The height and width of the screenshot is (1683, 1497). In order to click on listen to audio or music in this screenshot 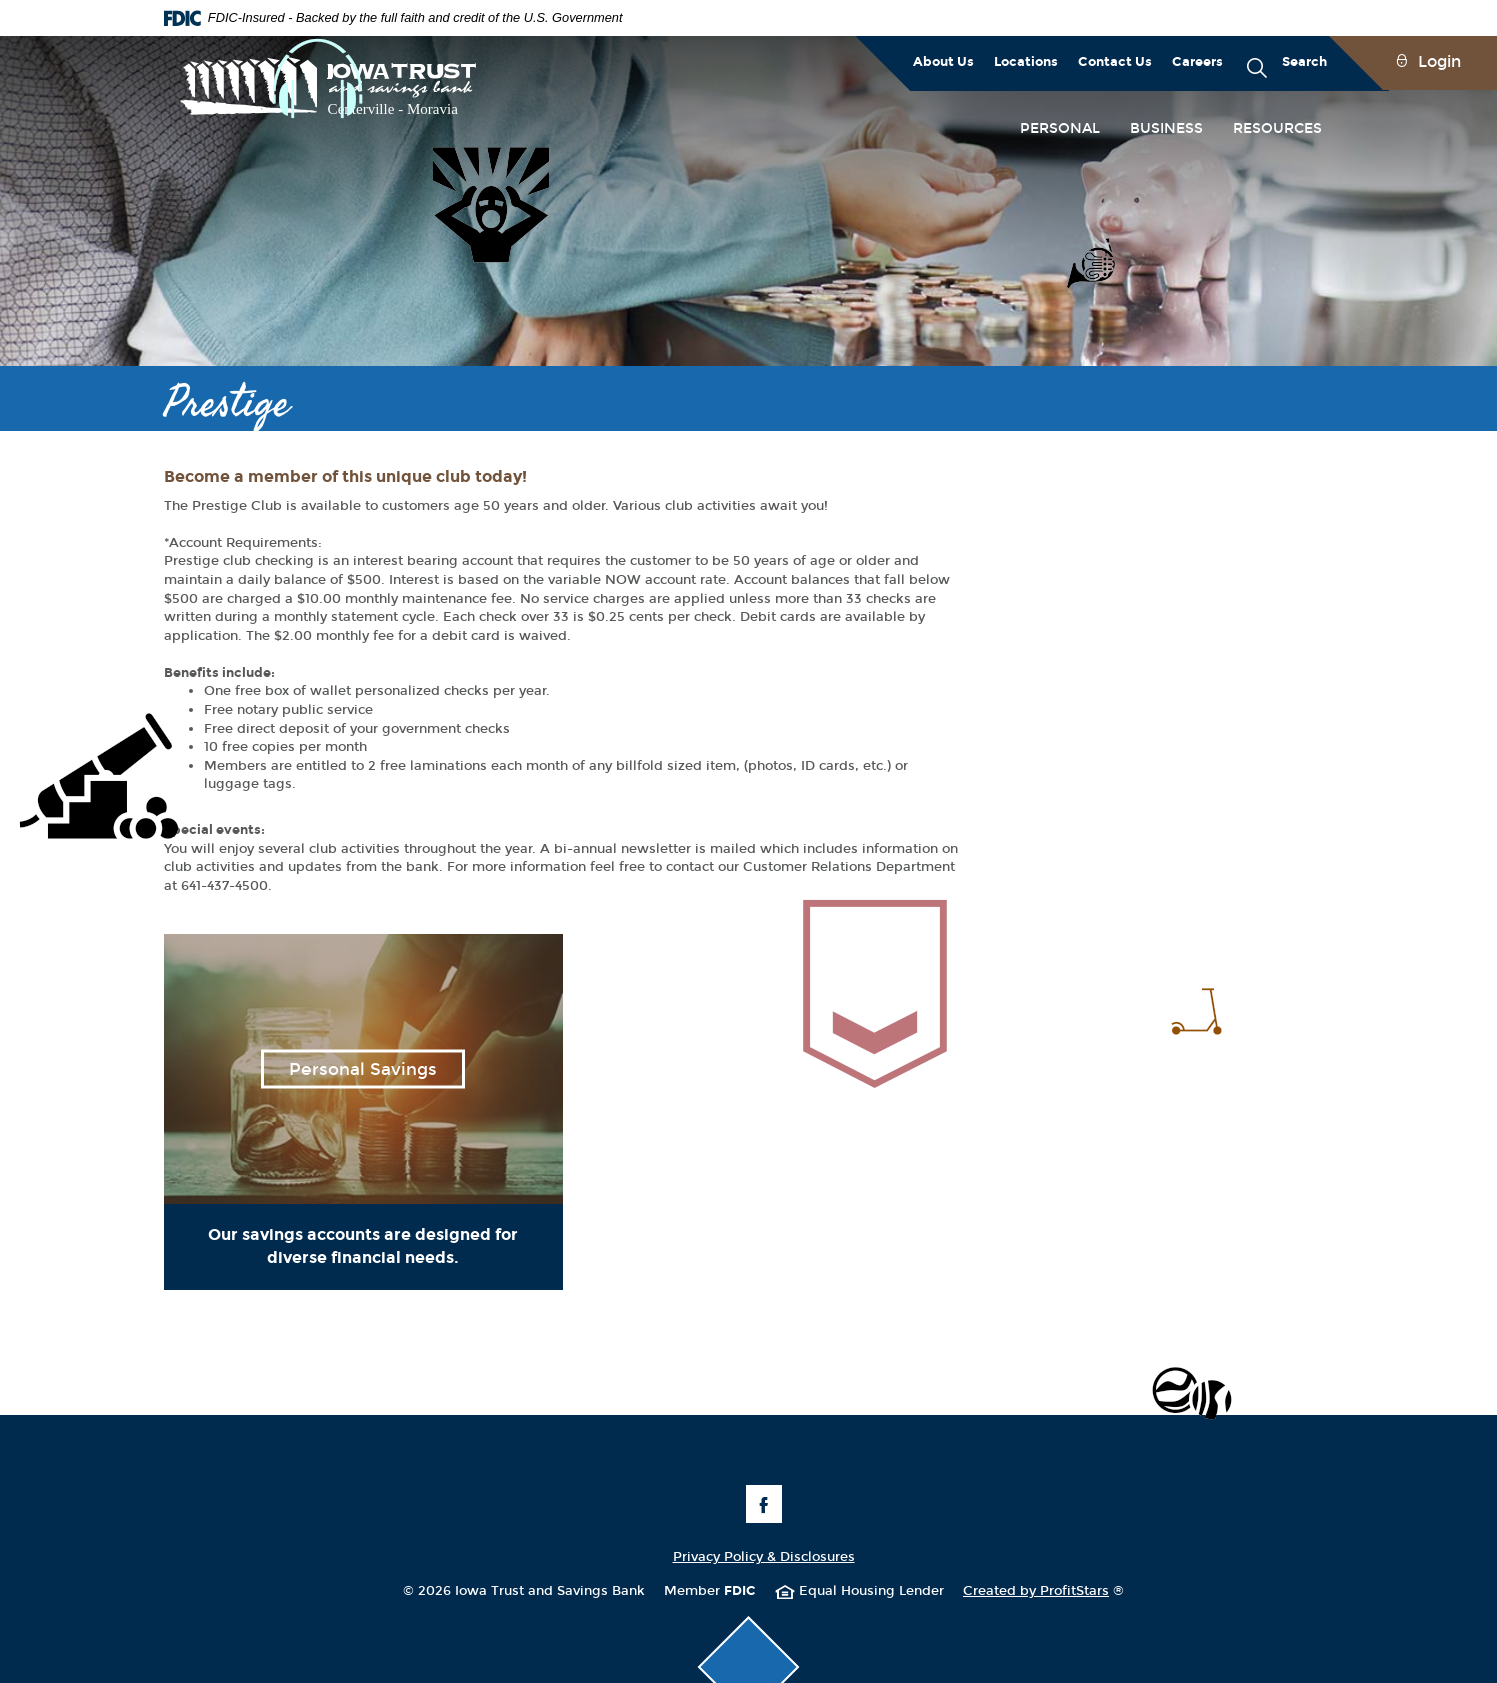, I will do `click(317, 78)`.